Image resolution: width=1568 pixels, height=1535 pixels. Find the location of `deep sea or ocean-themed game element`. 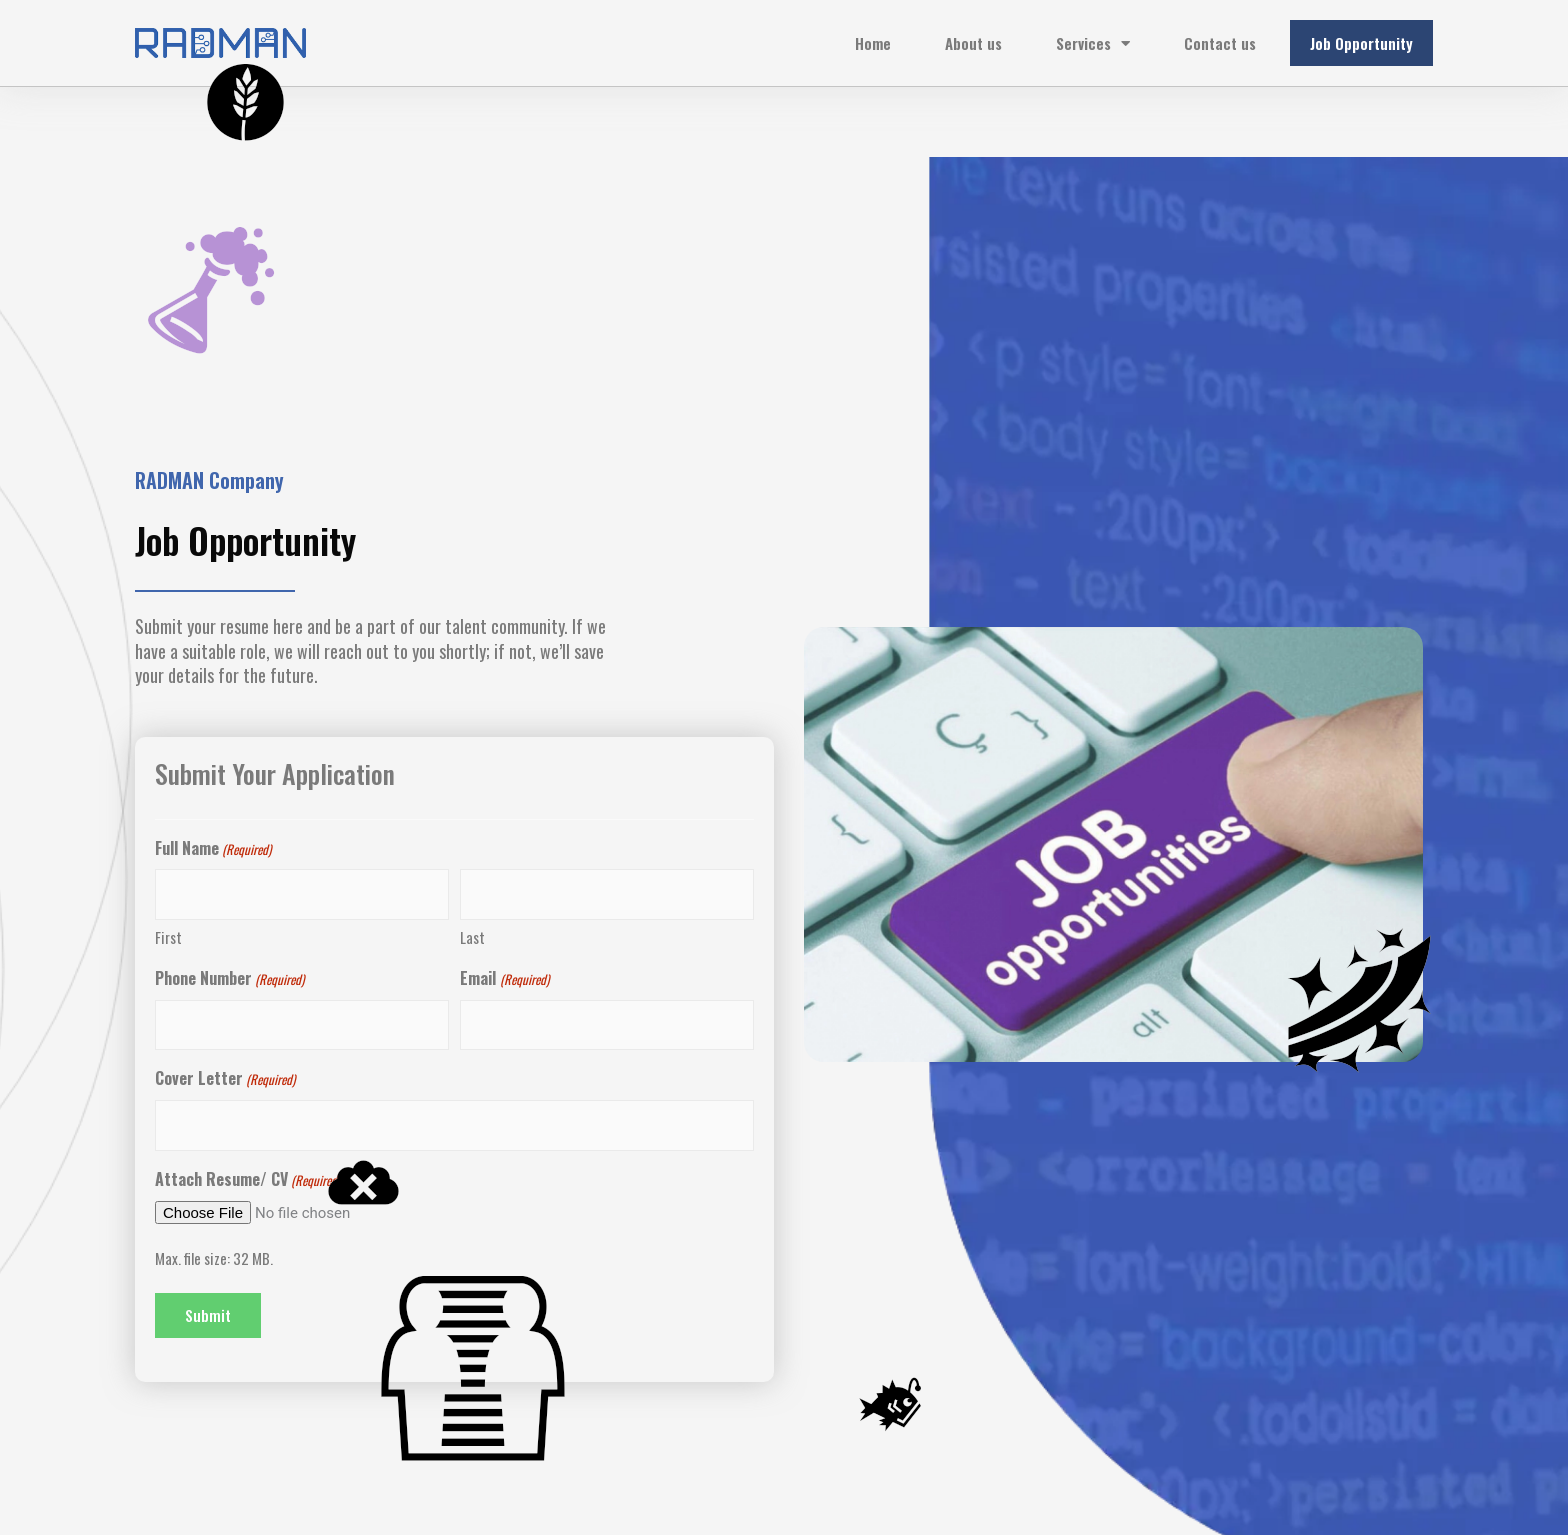

deep sea or ocean-themed game element is located at coordinates (890, 1404).